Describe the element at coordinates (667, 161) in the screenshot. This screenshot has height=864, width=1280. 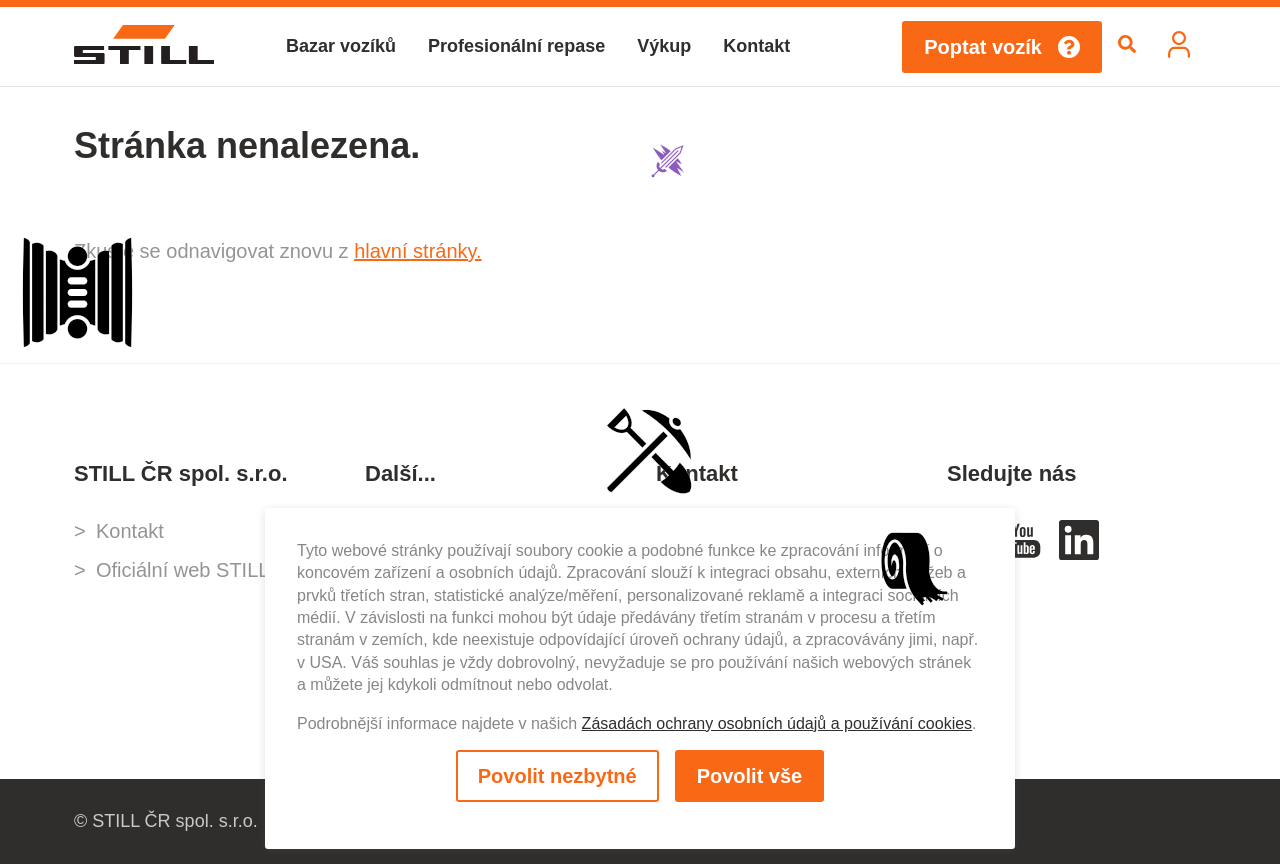
I see `indicates damage taken or combat injury` at that location.